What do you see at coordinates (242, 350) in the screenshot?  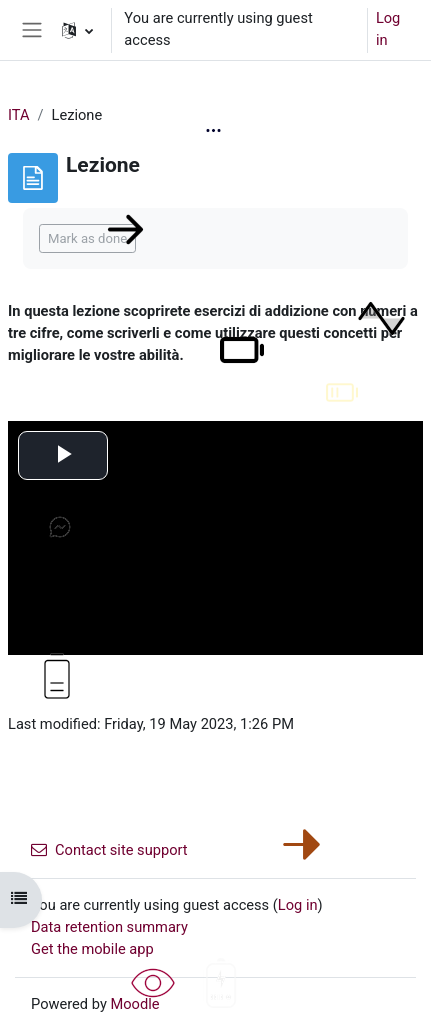 I see `indicates battery is completely drained` at bounding box center [242, 350].